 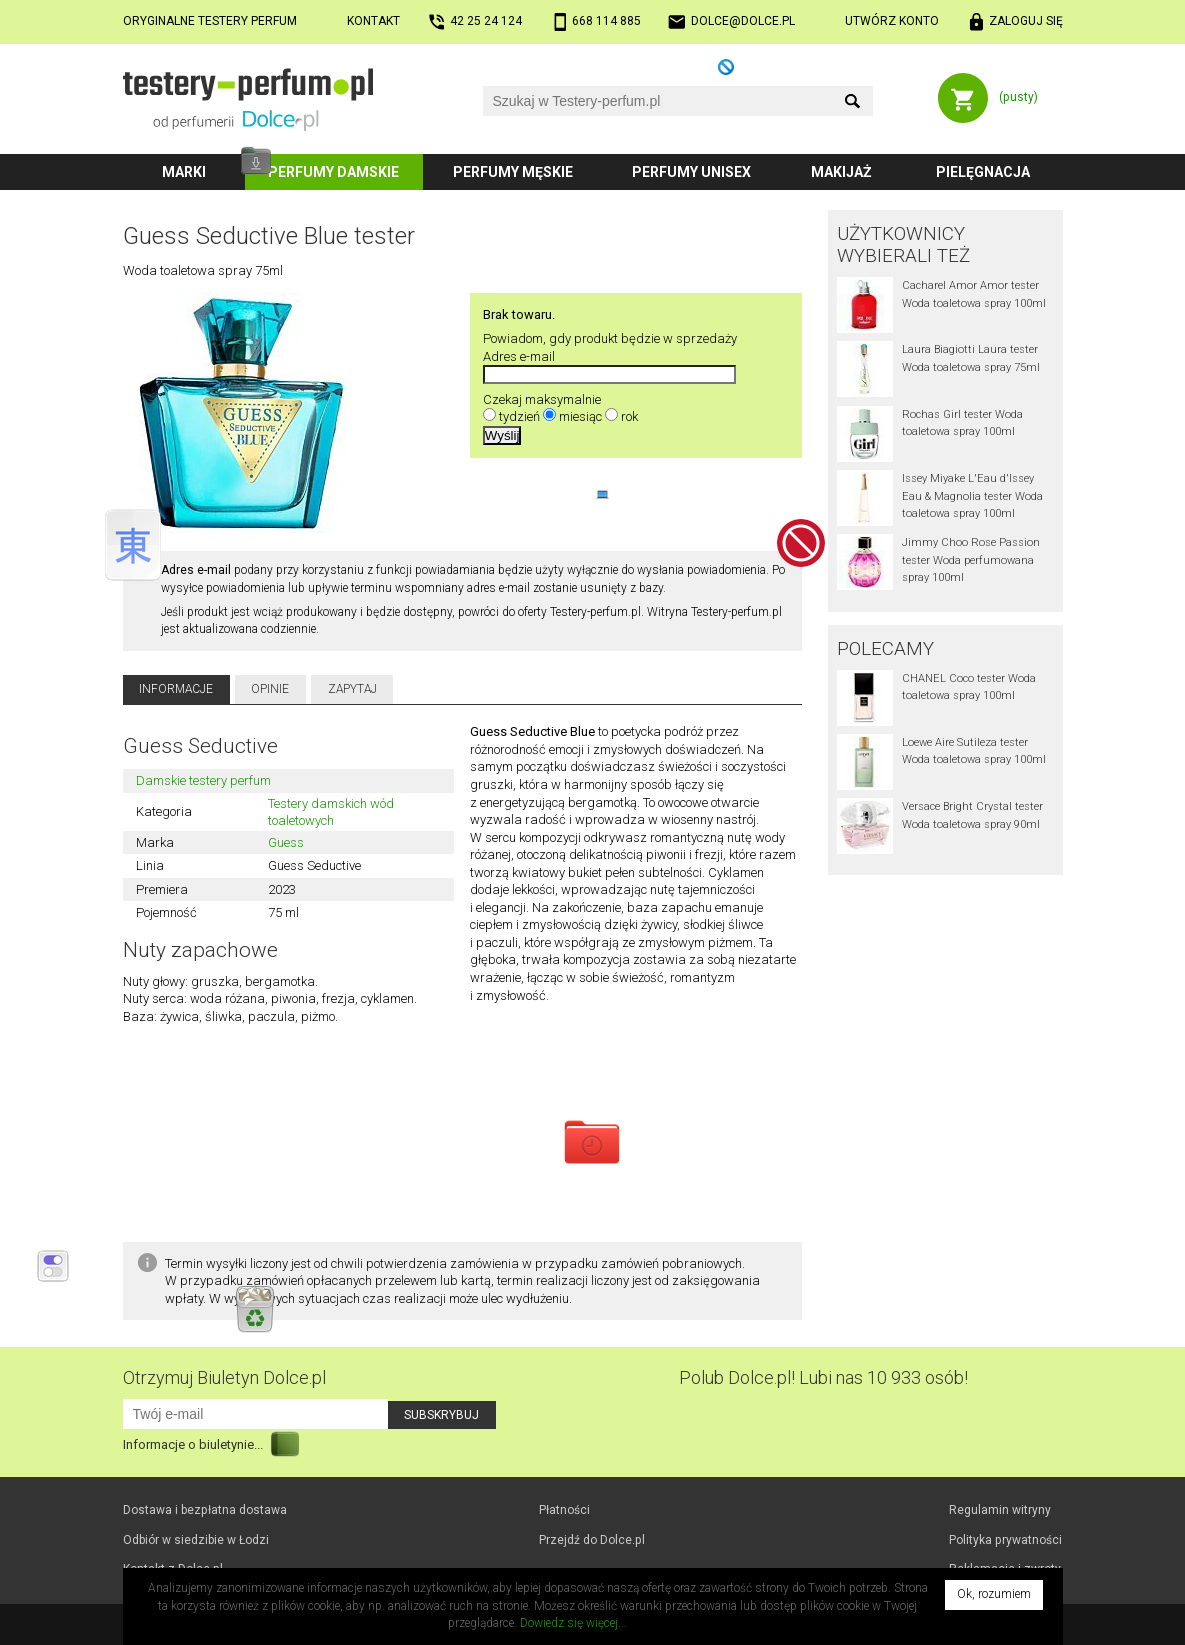 I want to click on indicates trash bin contains deleted items, so click(x=255, y=1309).